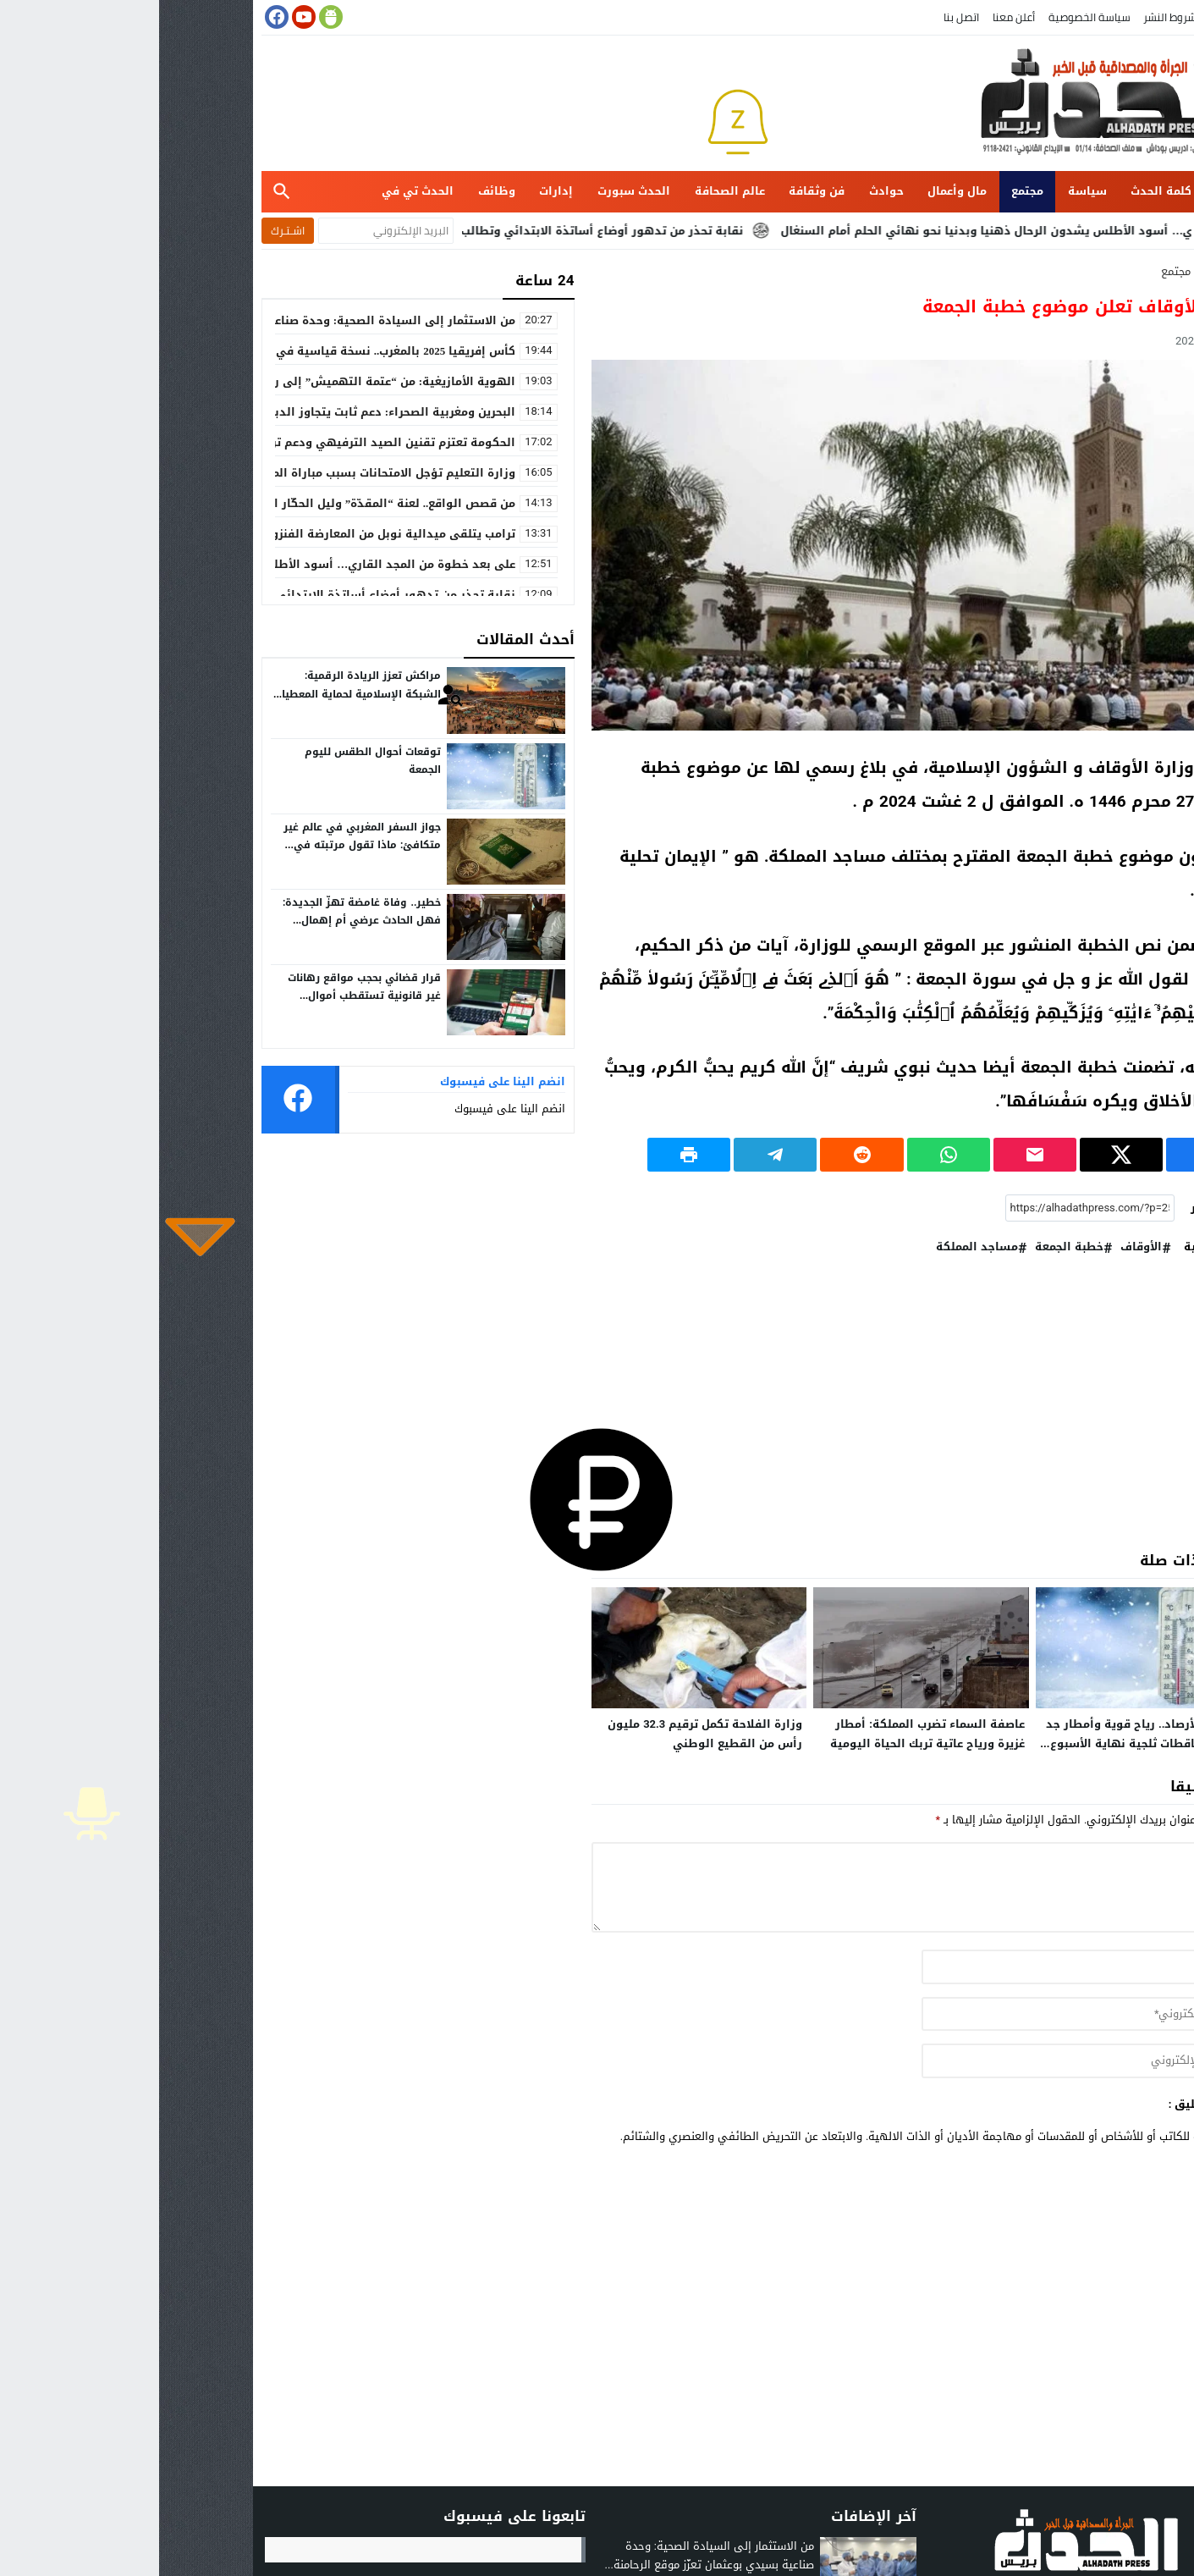 The image size is (1194, 2576). Describe the element at coordinates (601, 1499) in the screenshot. I see `view price in russian rubles` at that location.